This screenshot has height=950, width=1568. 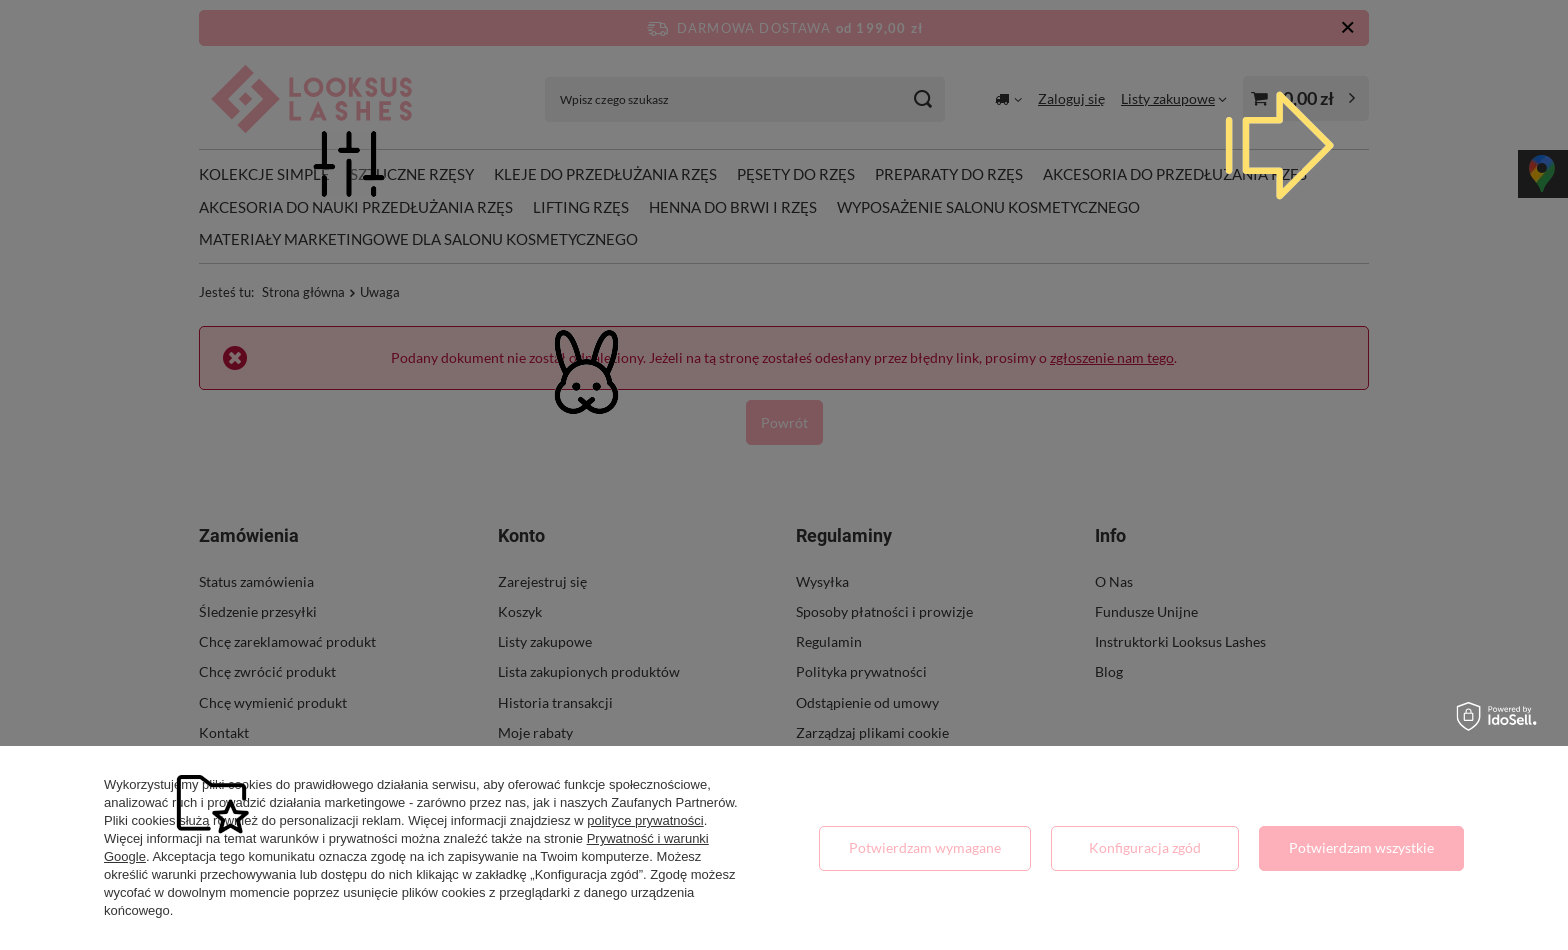 I want to click on access your starred or favorite folder, so click(x=211, y=801).